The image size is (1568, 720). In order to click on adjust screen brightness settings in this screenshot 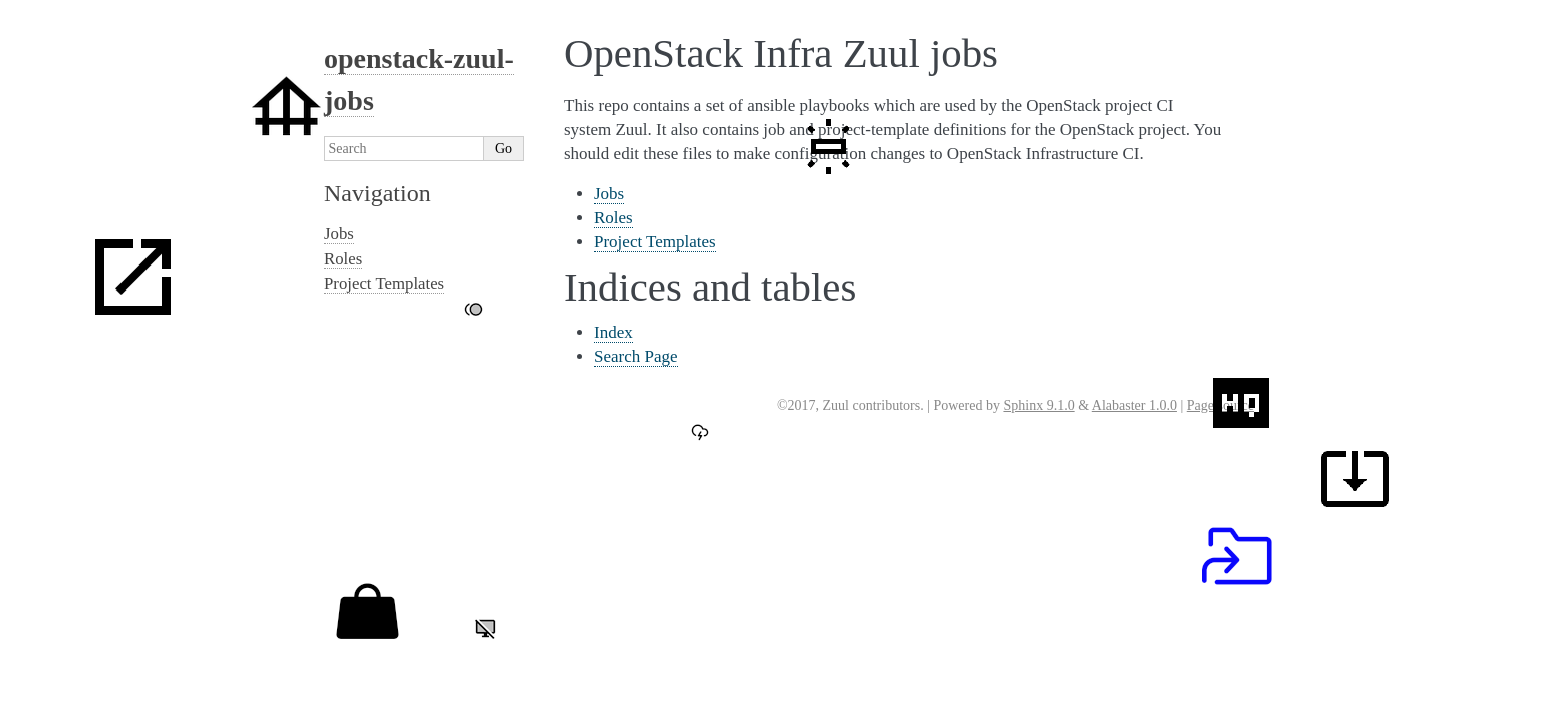, I will do `click(828, 146)`.